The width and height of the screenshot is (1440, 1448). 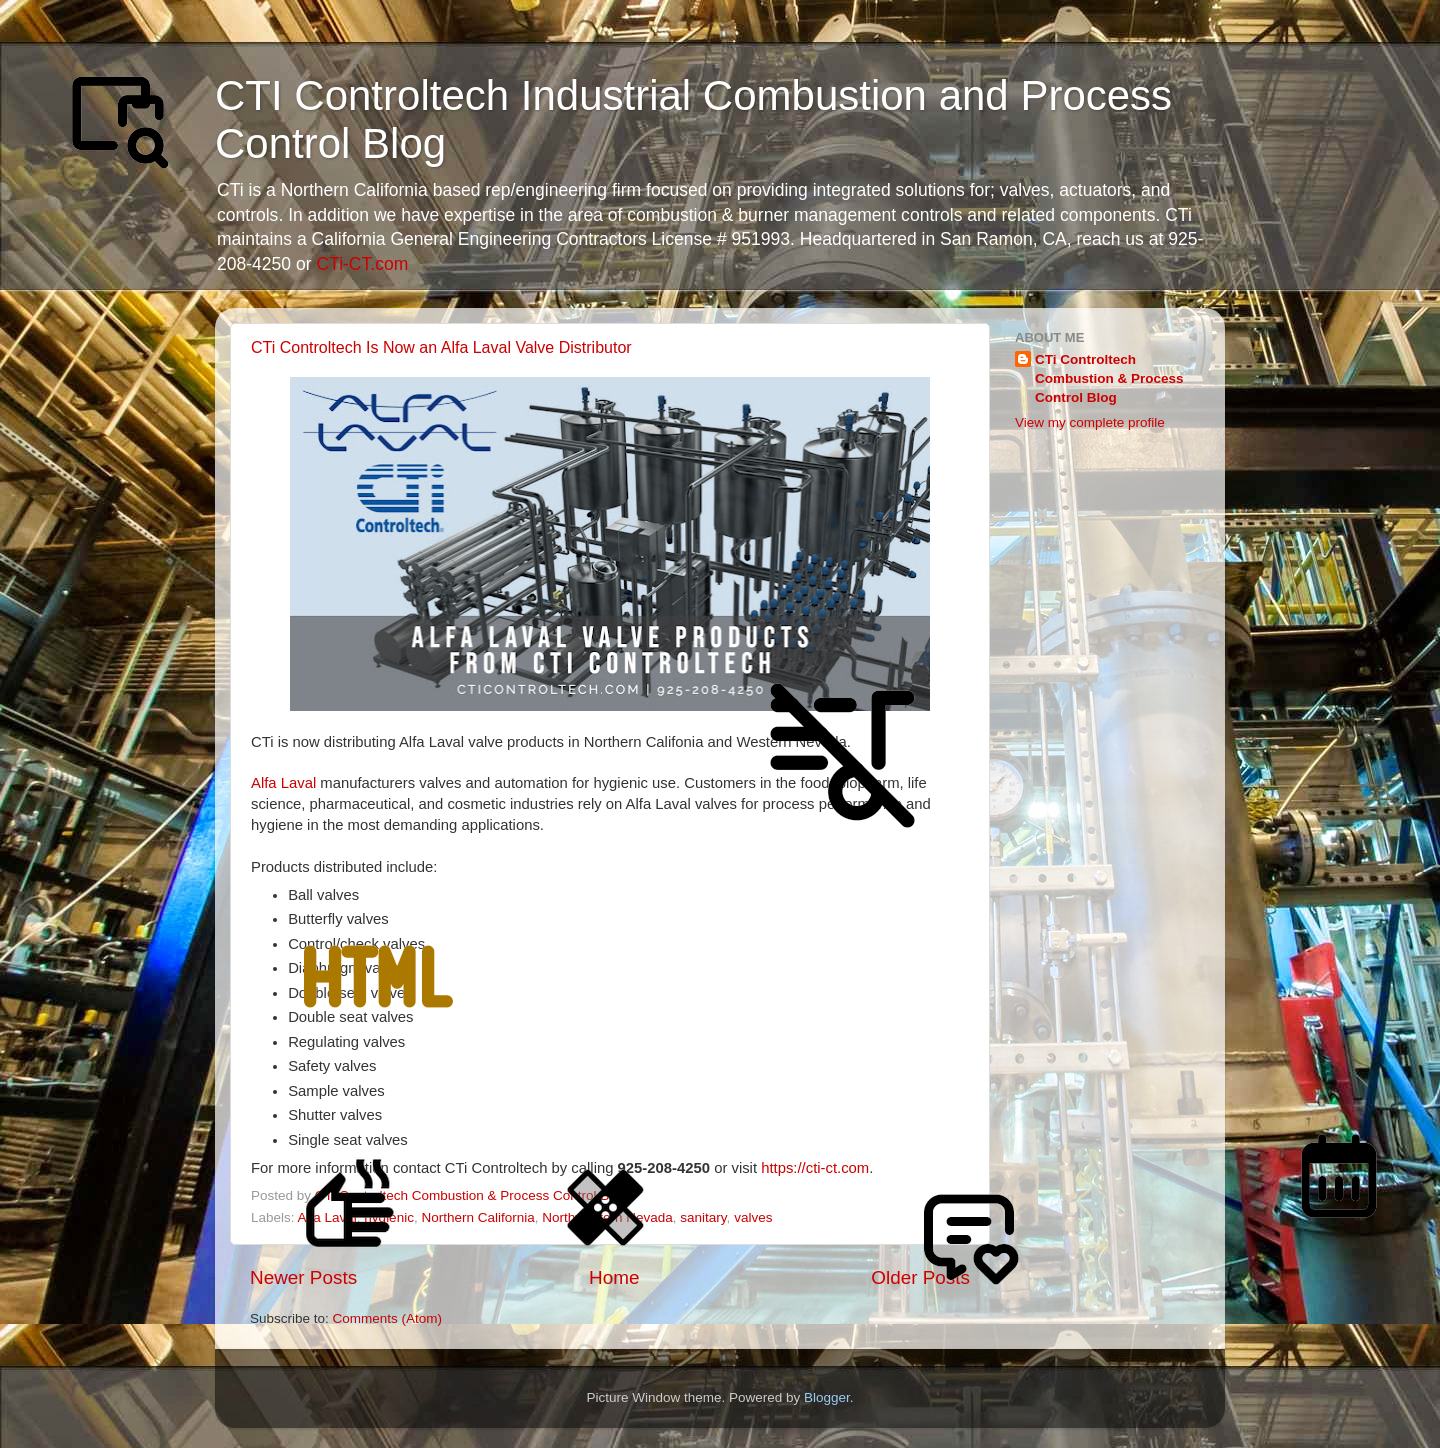 I want to click on indicates hand dryer available, so click(x=352, y=1201).